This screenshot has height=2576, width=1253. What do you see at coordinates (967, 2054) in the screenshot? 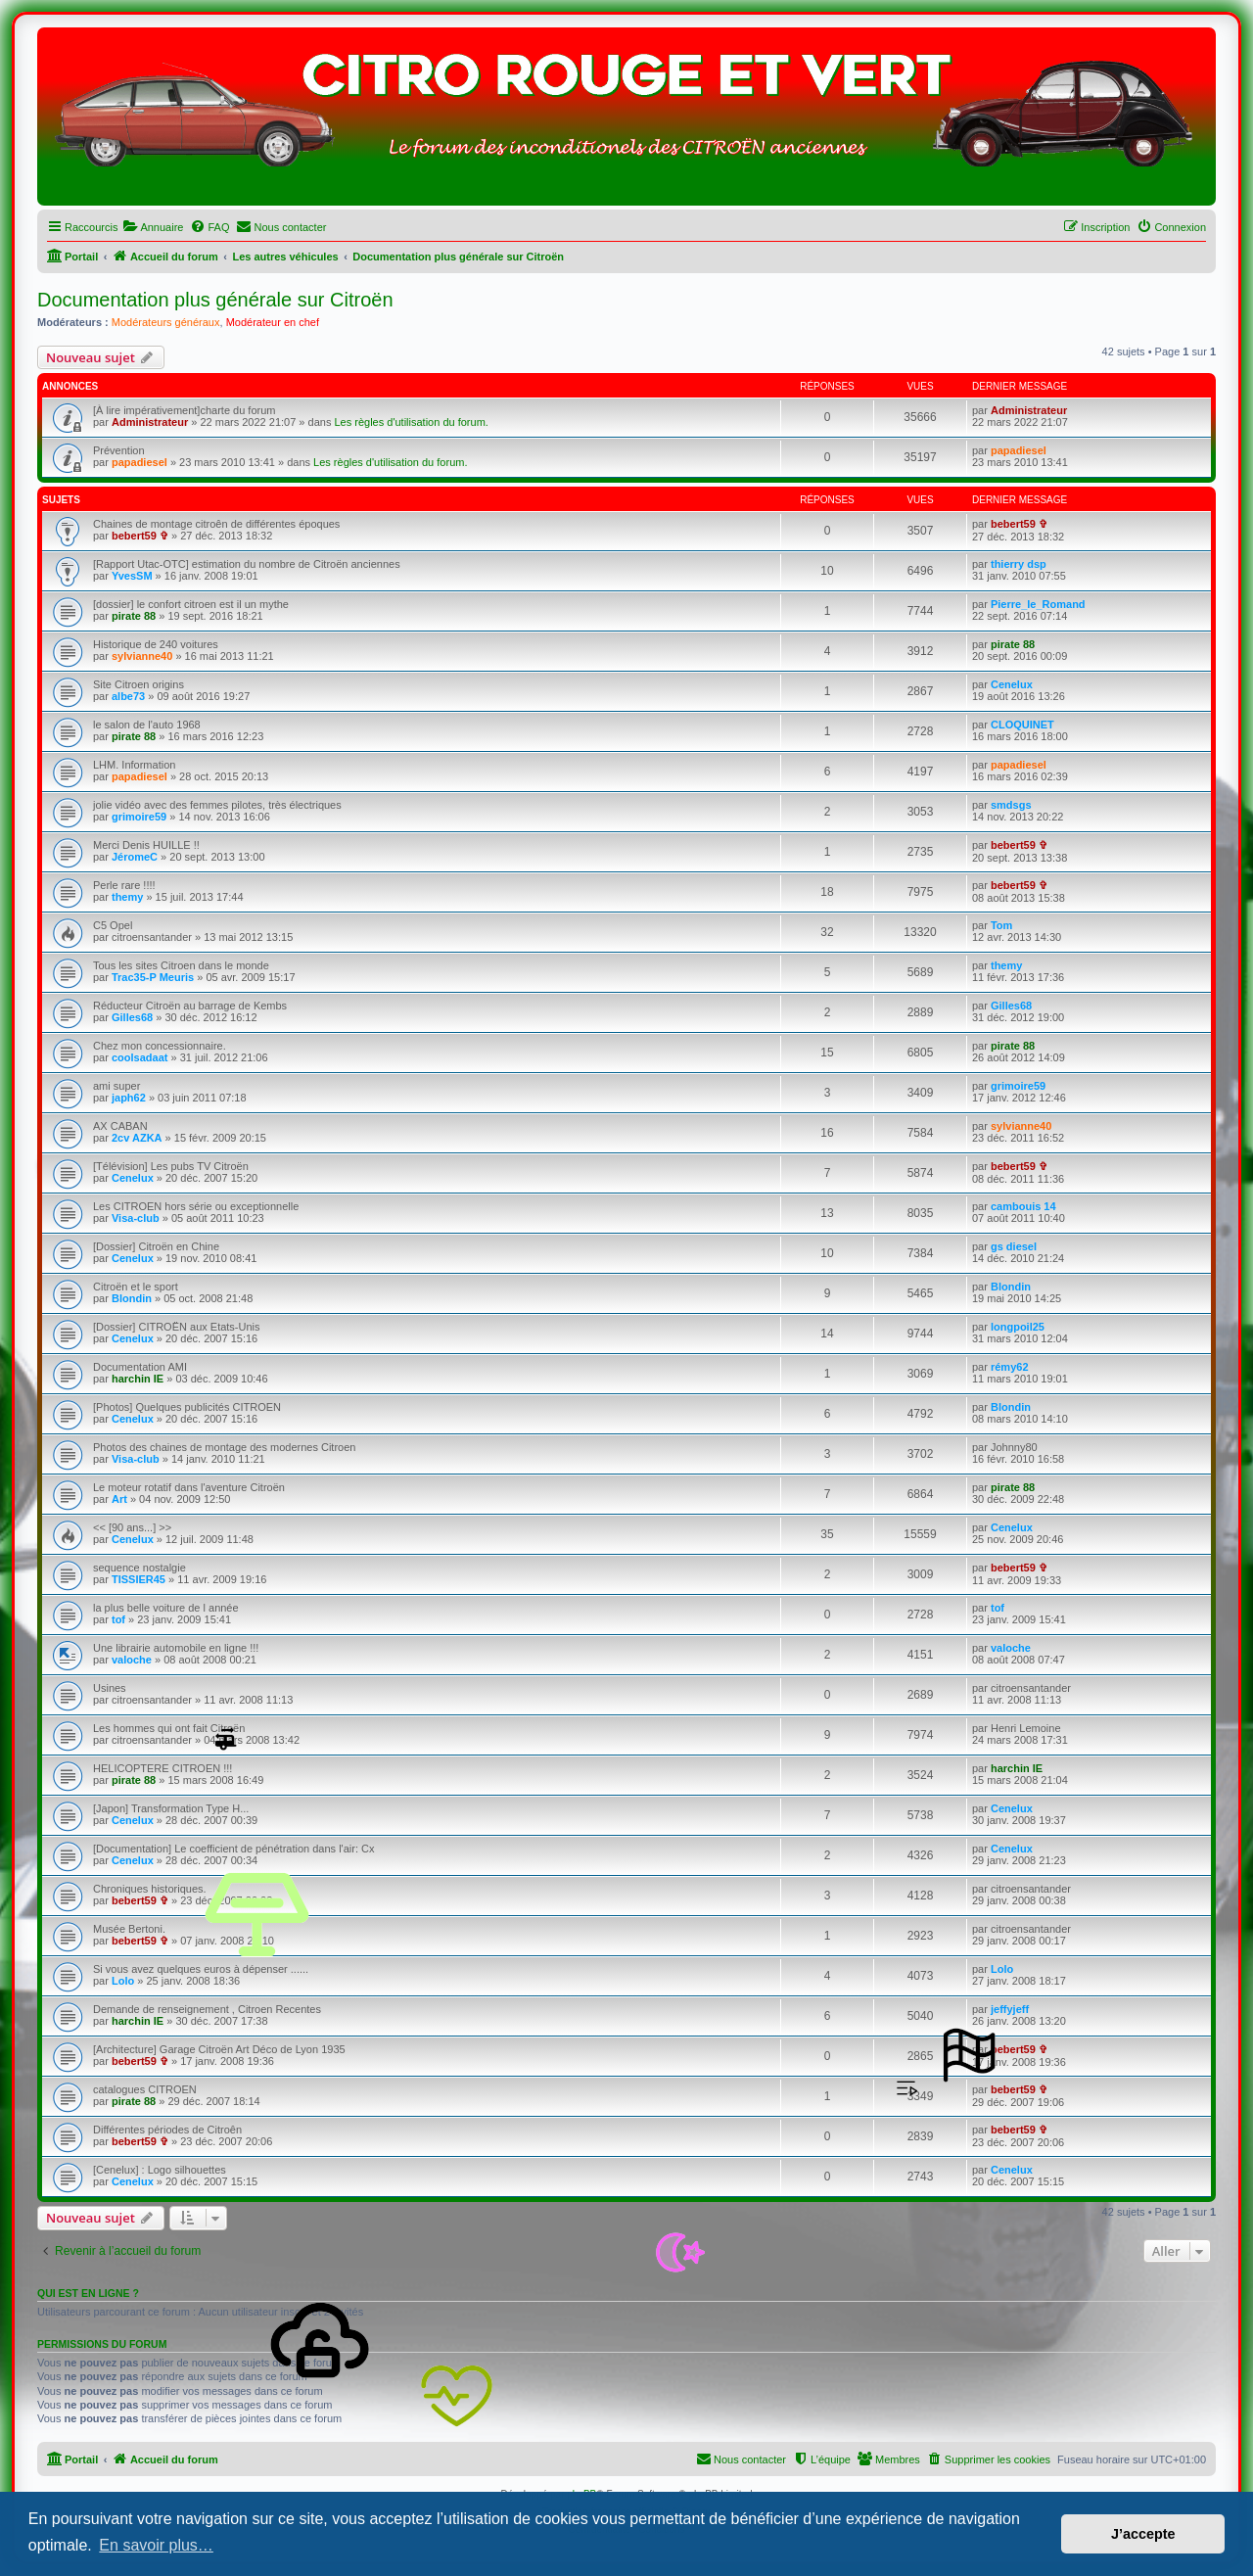
I see `indicates a finish line or goal completion` at bounding box center [967, 2054].